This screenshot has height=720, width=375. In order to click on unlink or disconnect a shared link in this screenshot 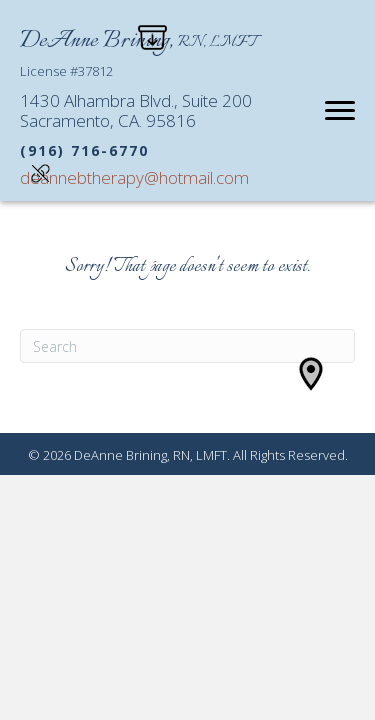, I will do `click(40, 173)`.